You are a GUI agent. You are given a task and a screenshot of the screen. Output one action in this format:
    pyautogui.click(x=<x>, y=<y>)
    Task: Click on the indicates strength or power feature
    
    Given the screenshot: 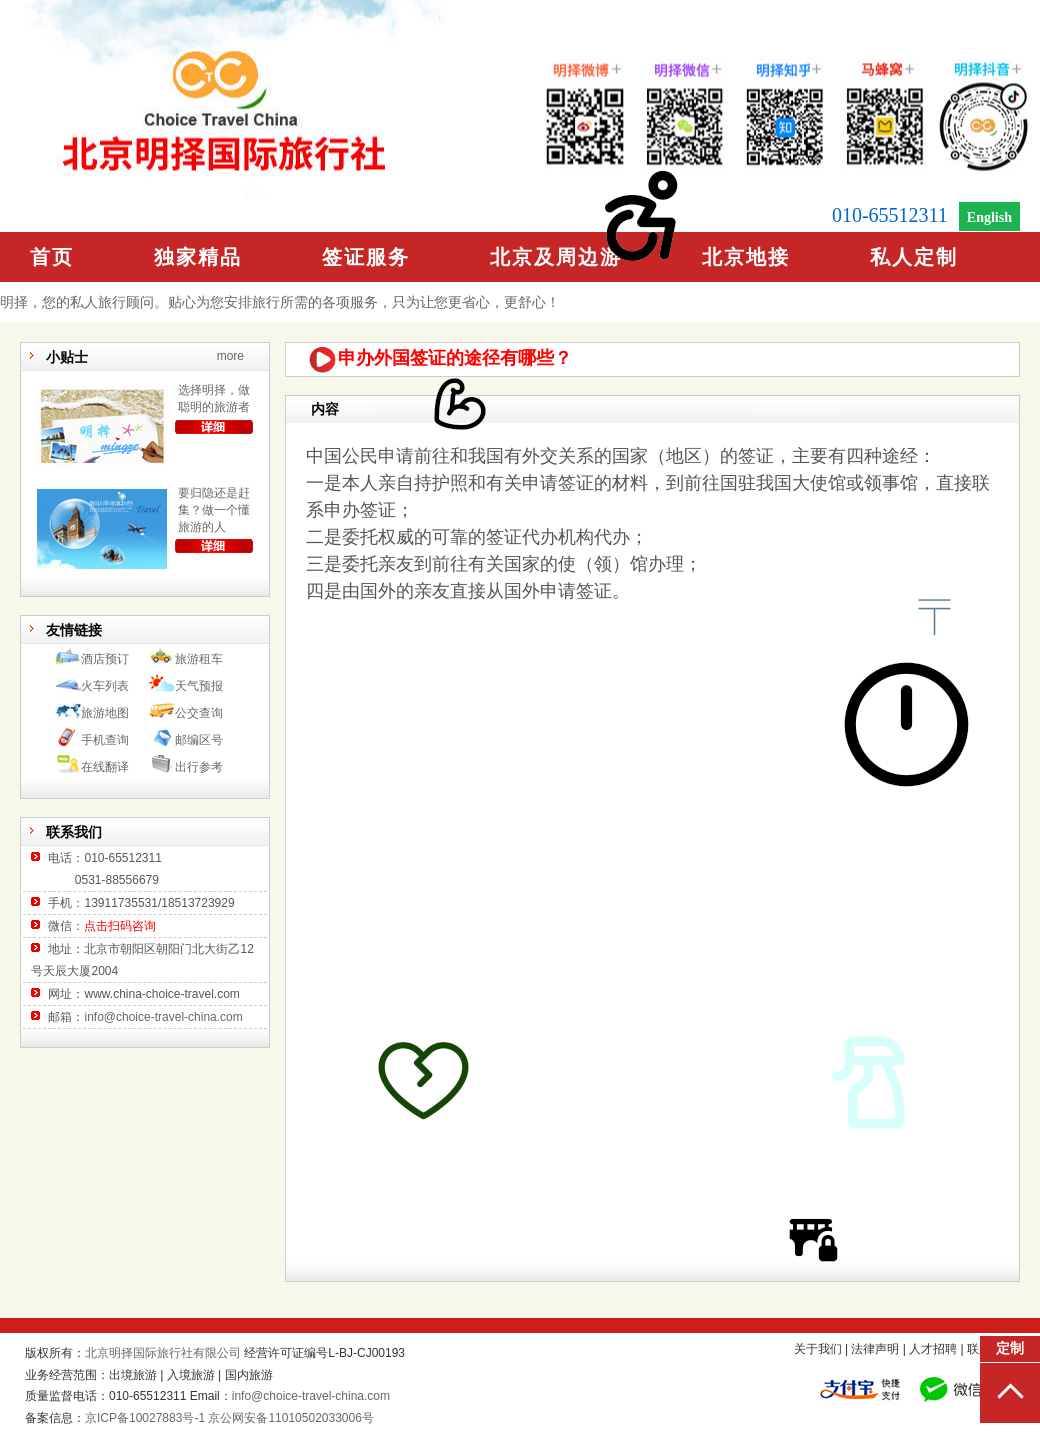 What is the action you would take?
    pyautogui.click(x=460, y=404)
    